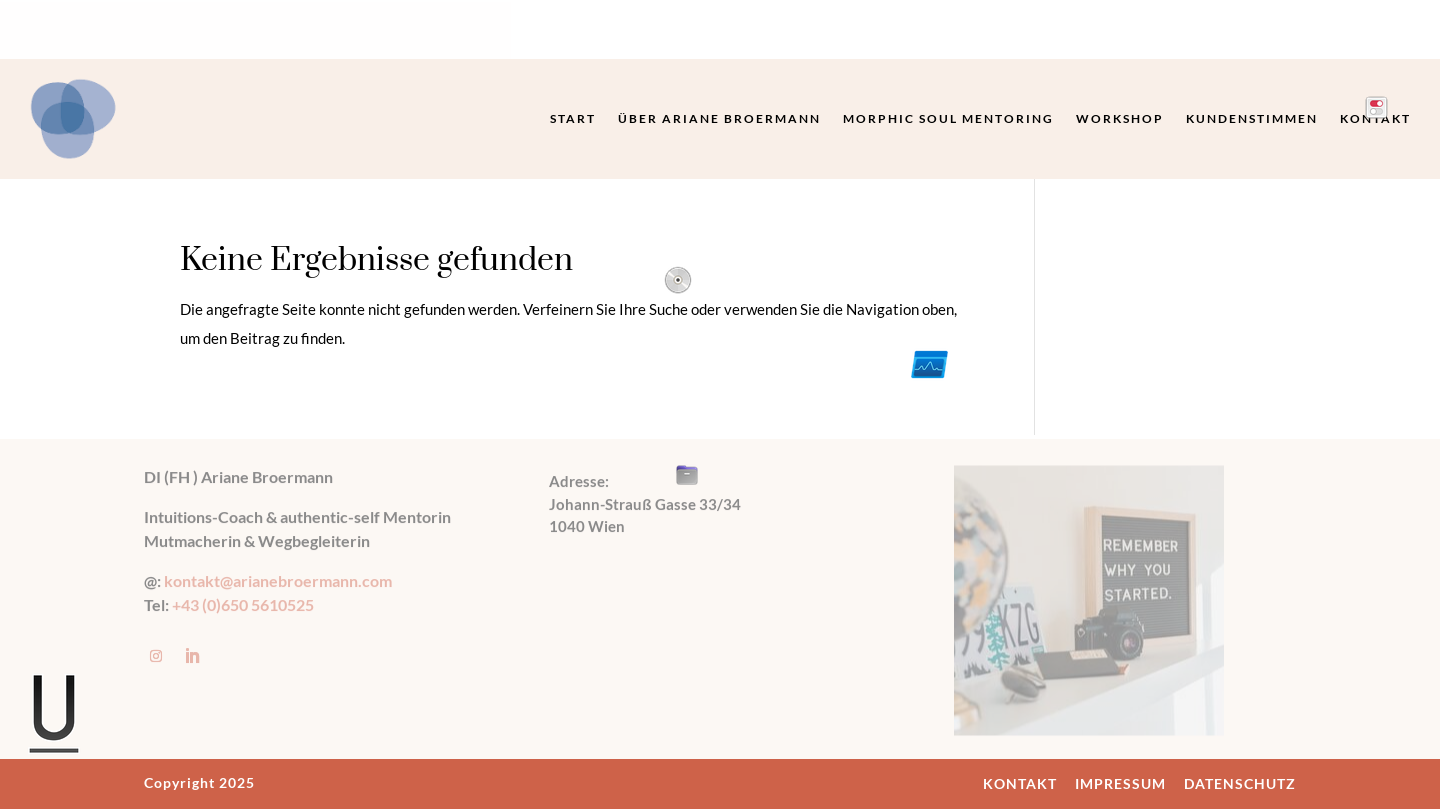  What do you see at coordinates (687, 475) in the screenshot?
I see `open the file manager` at bounding box center [687, 475].